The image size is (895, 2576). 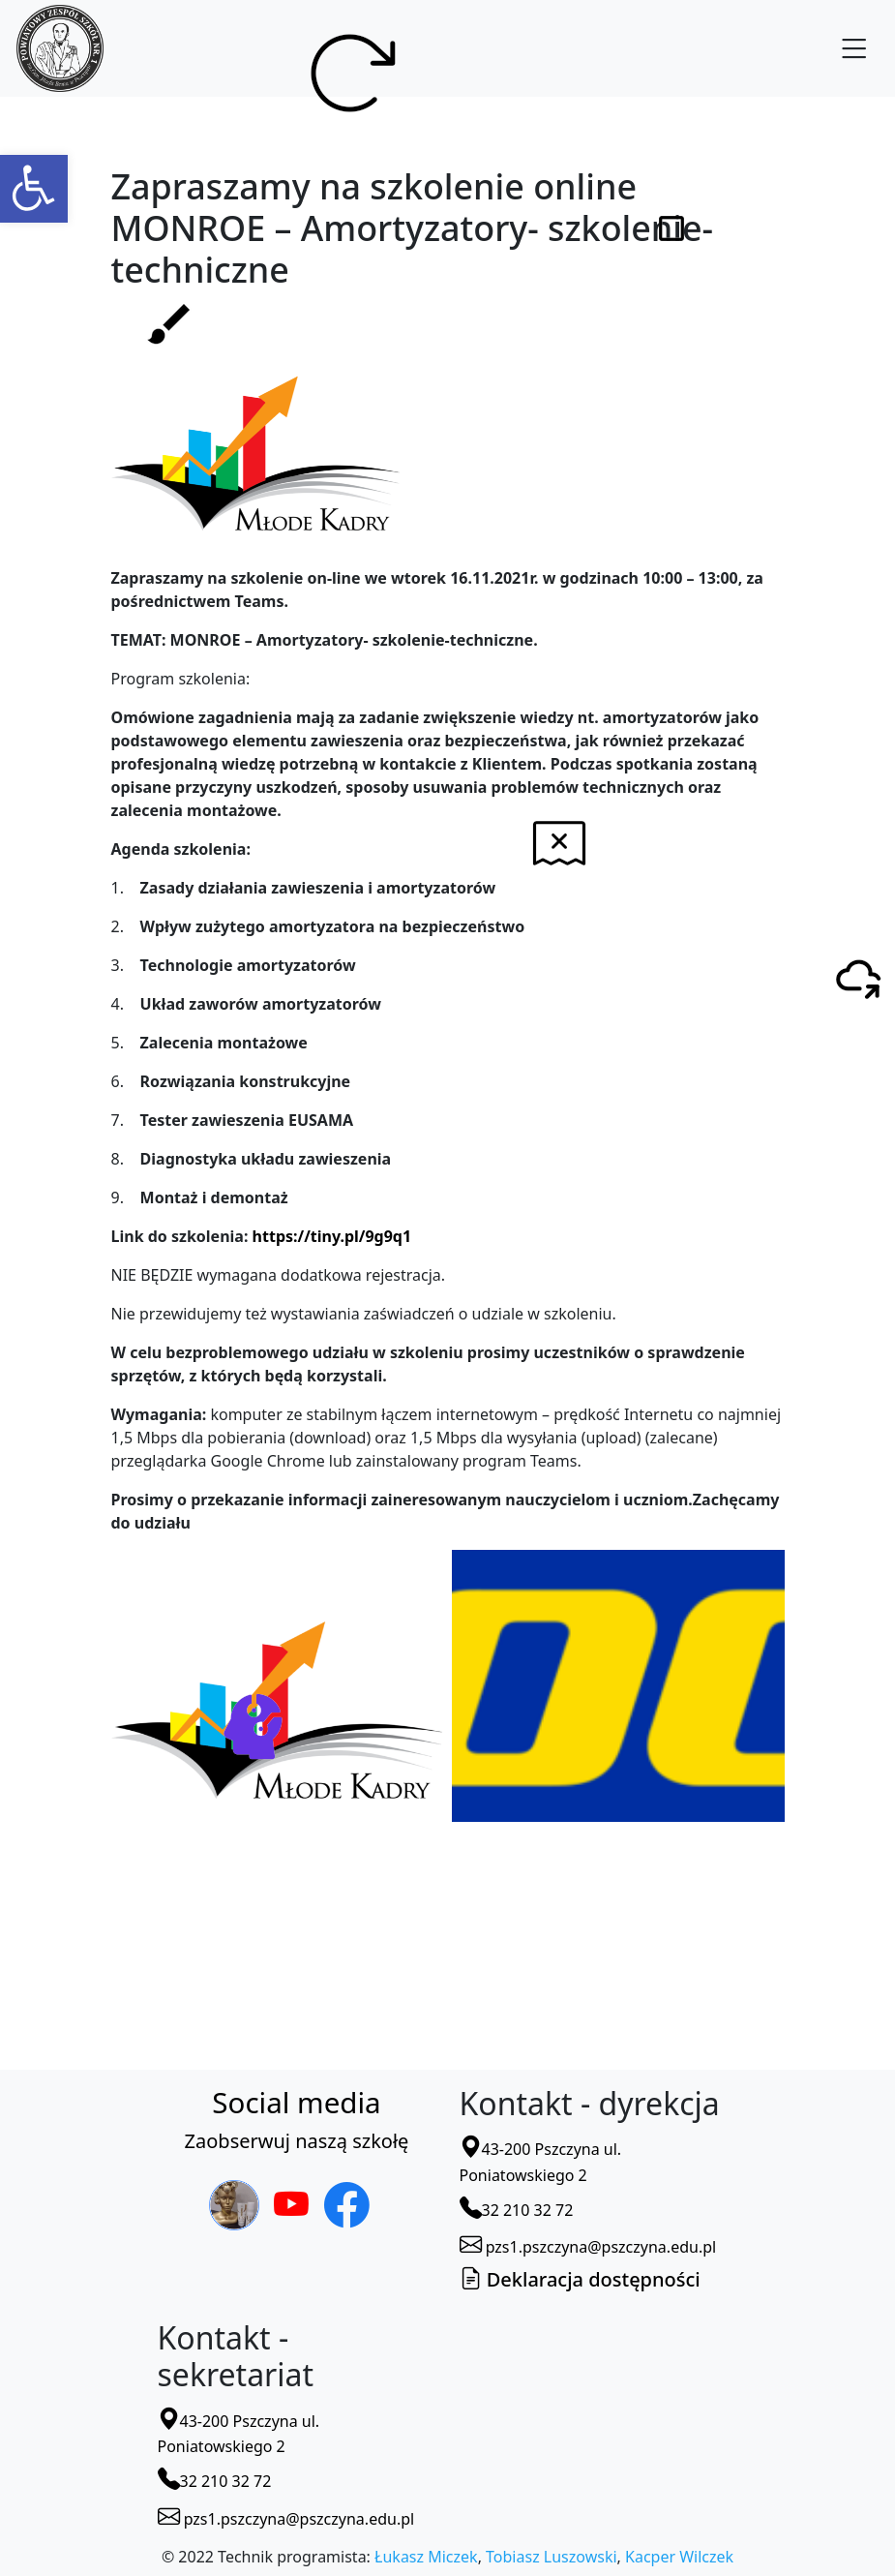 What do you see at coordinates (254, 1726) in the screenshot?
I see `access AI or machine learning features` at bounding box center [254, 1726].